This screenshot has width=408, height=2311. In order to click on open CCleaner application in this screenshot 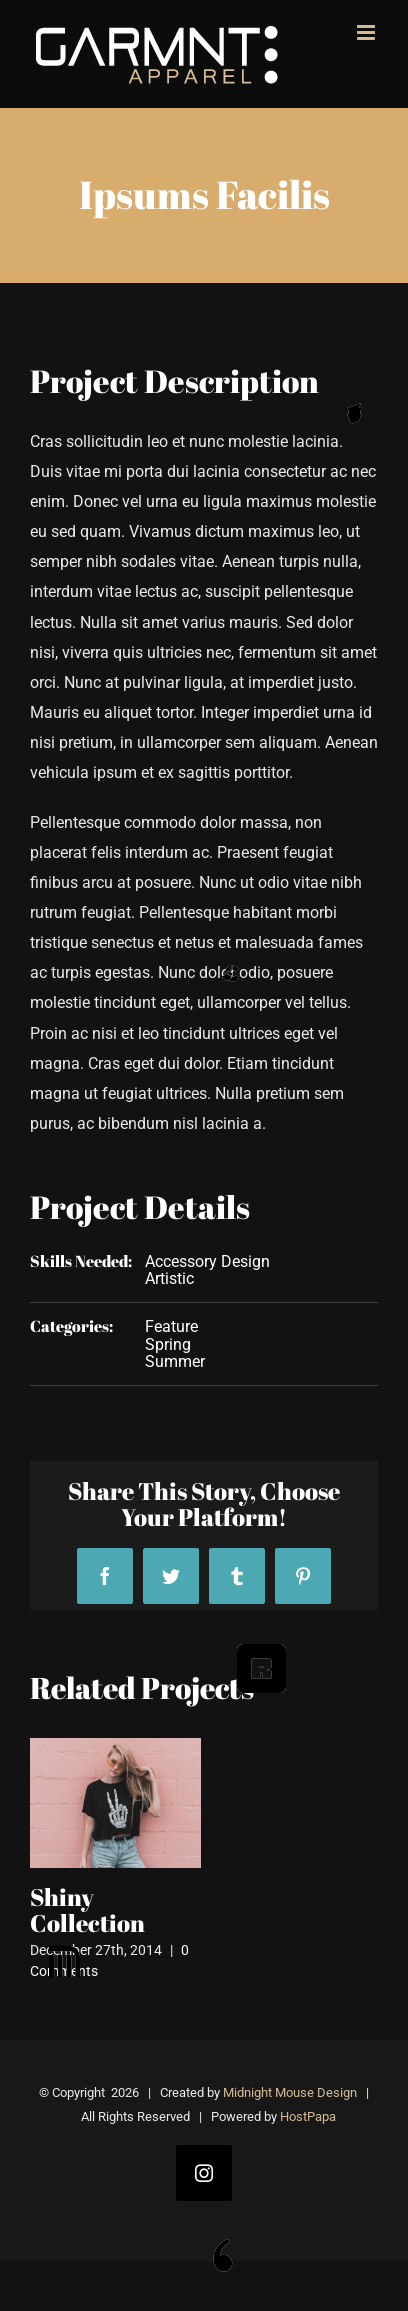, I will do `click(230, 973)`.